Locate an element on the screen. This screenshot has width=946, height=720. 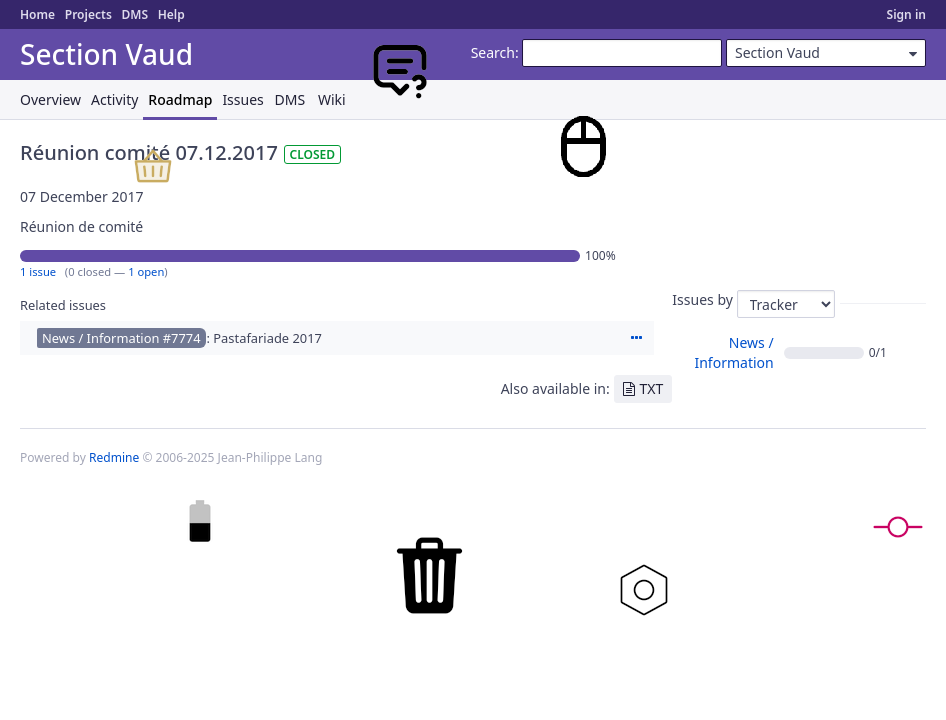
mouse input device settings is located at coordinates (583, 146).